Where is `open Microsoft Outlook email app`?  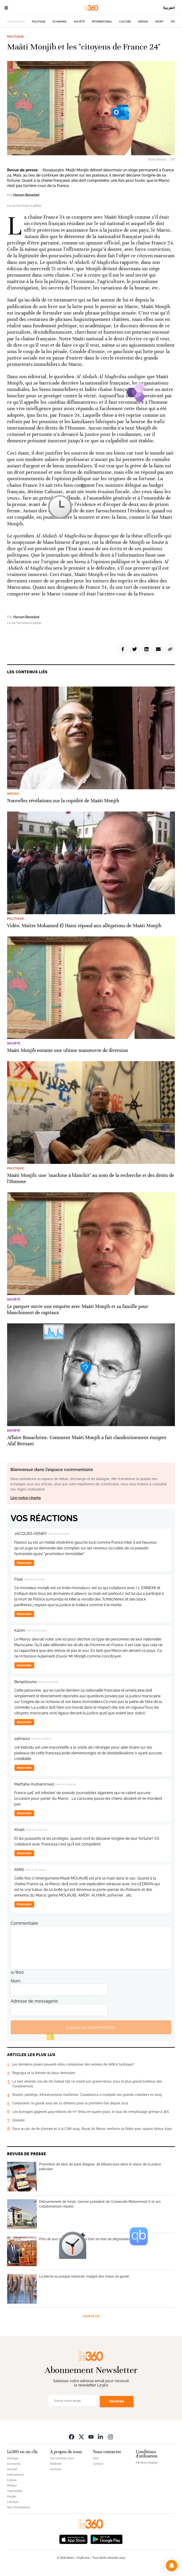
open Microsoft Outlook email app is located at coordinates (121, 112).